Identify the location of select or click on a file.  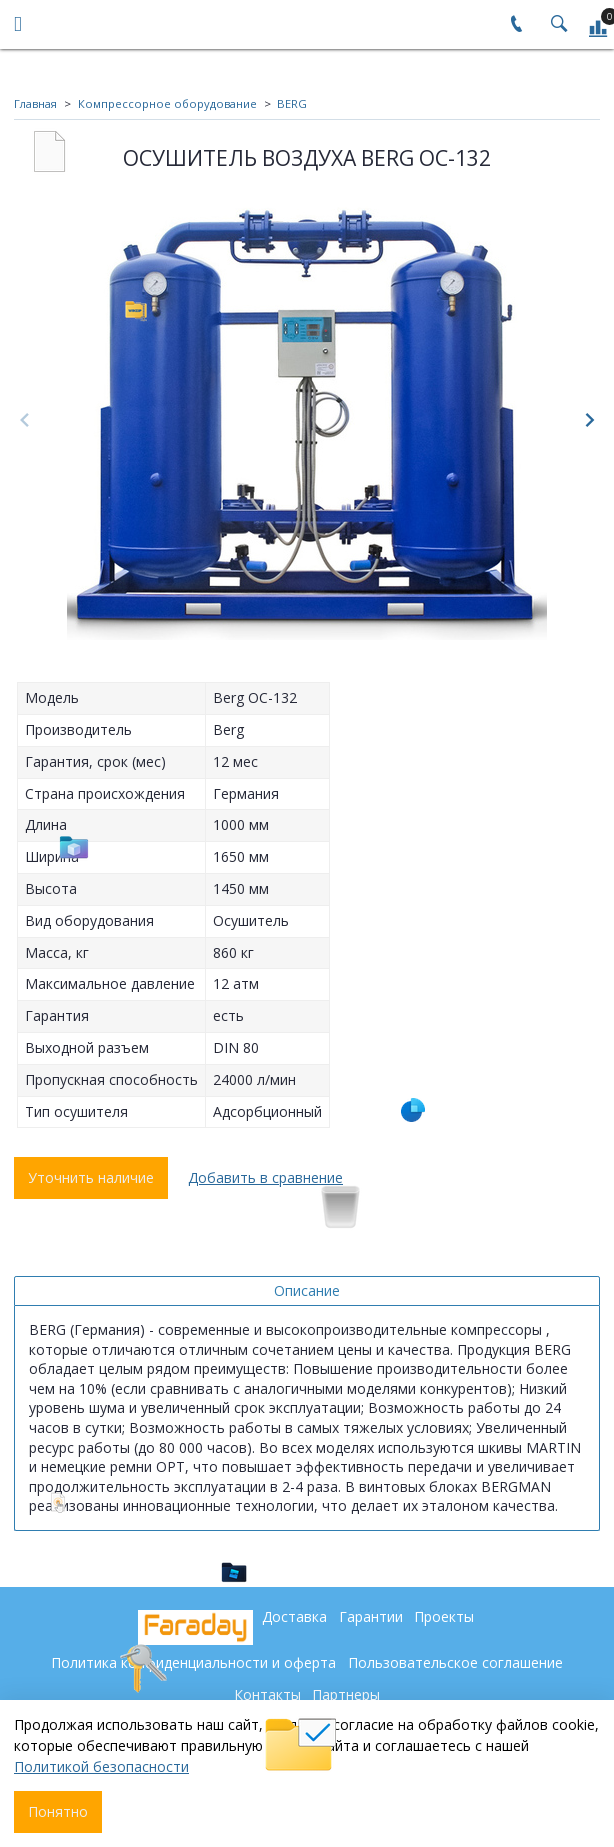
(58, 1502).